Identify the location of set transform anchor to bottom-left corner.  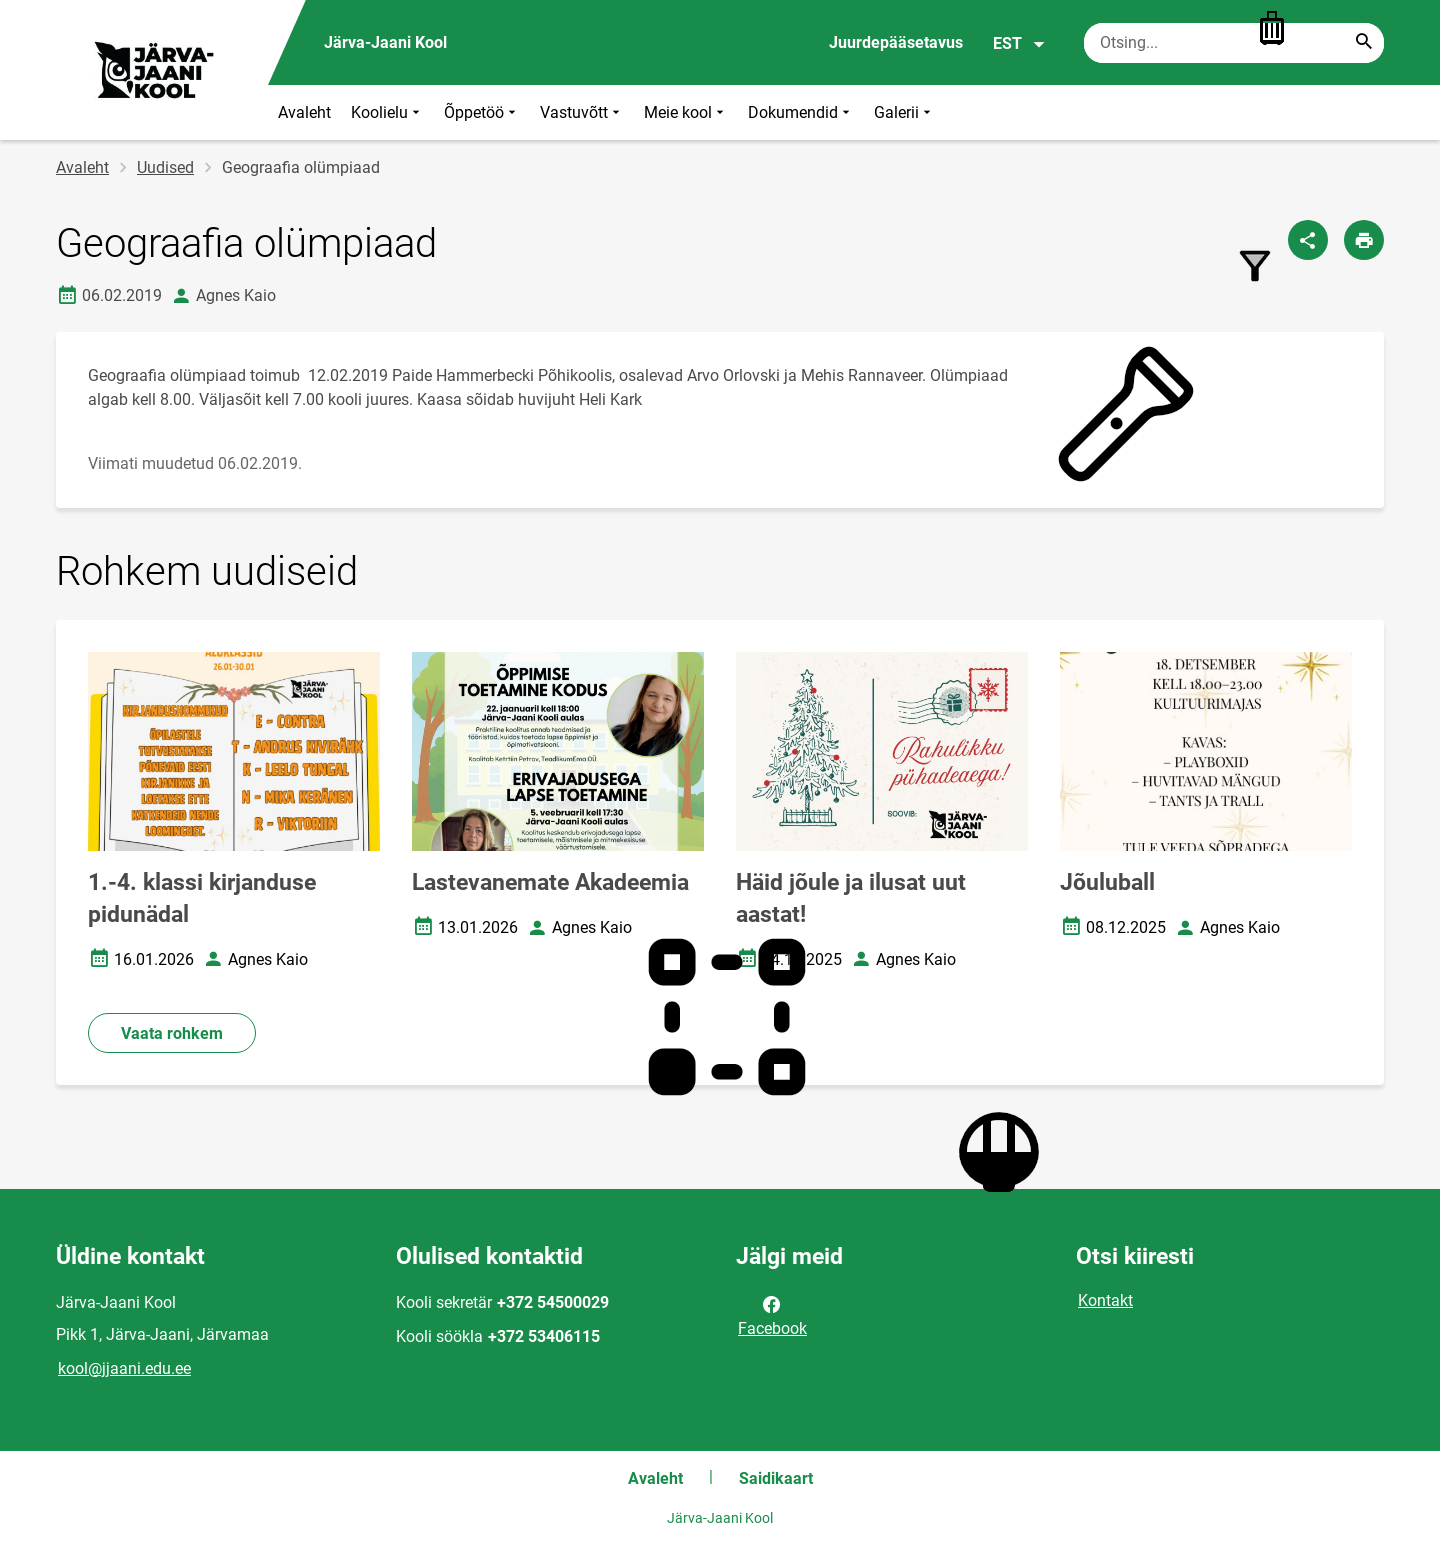
(727, 1017).